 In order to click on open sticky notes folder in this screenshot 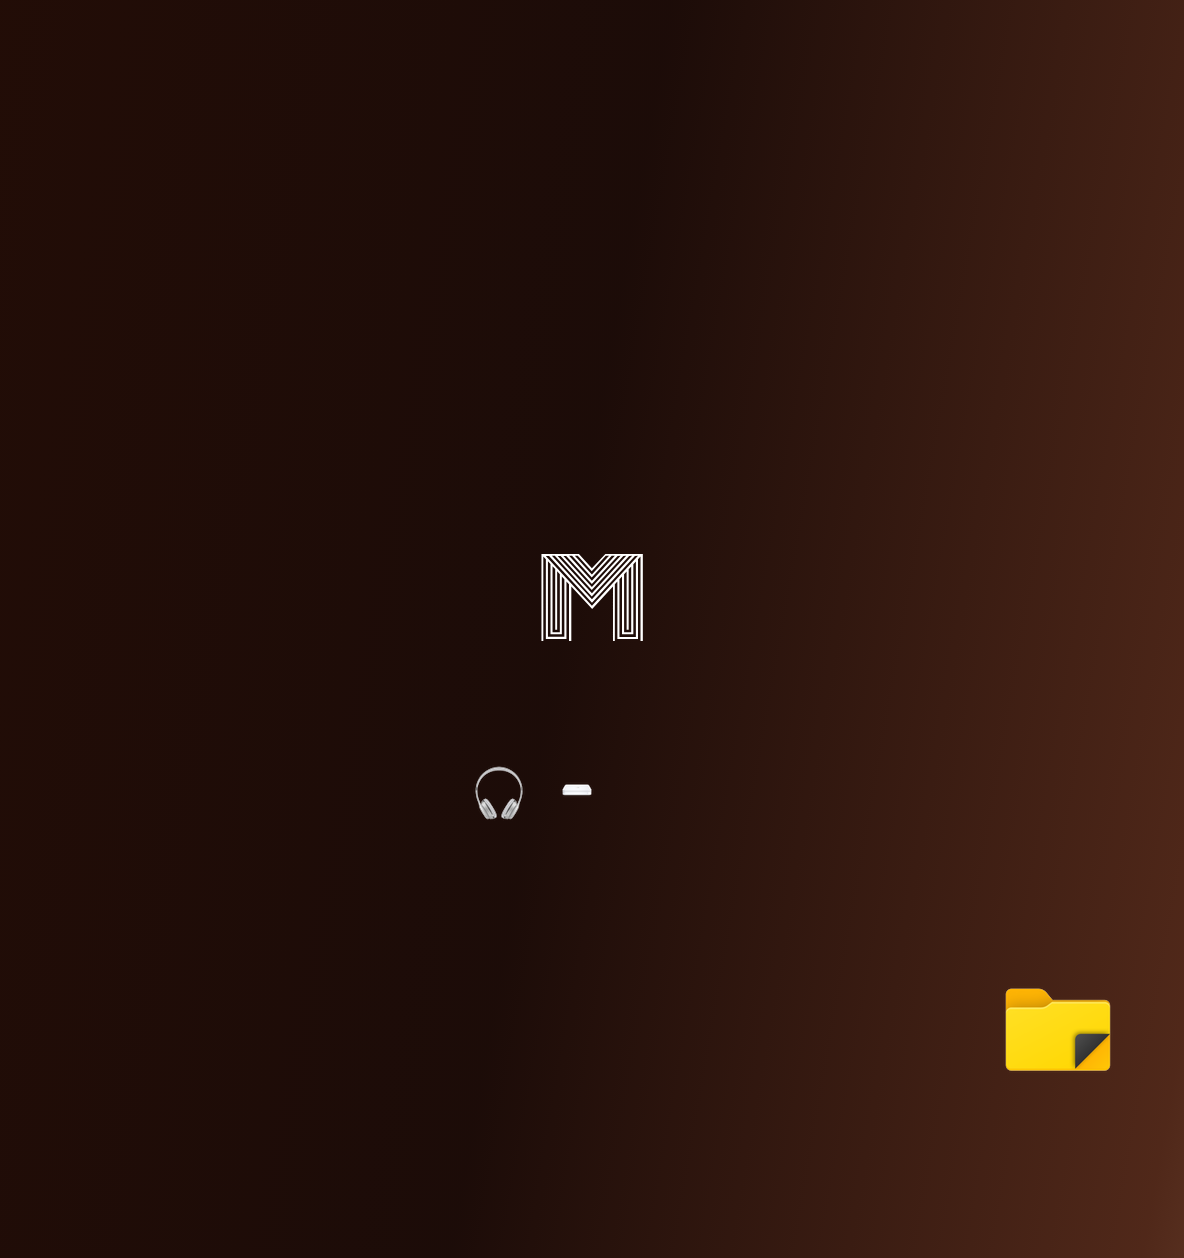, I will do `click(1057, 1032)`.